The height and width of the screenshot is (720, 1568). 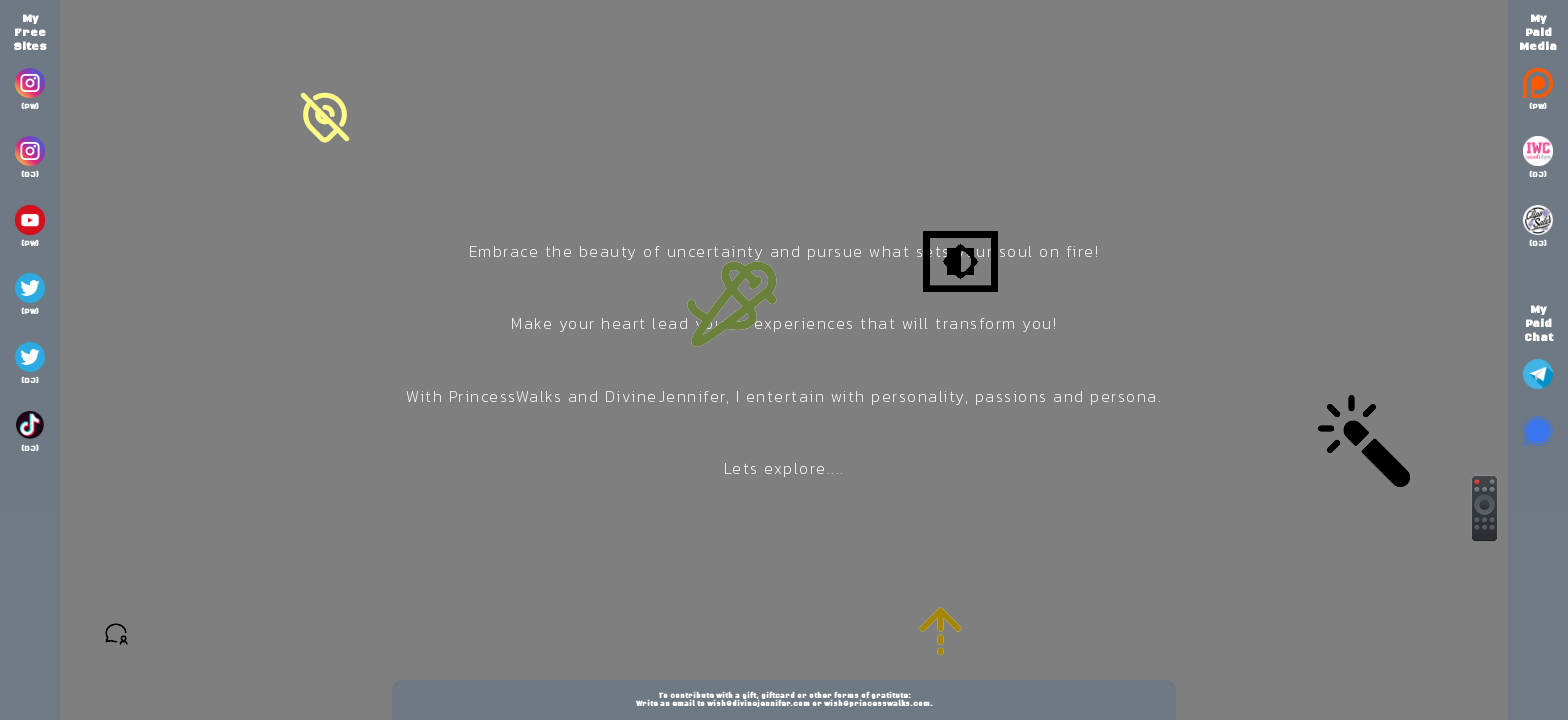 What do you see at coordinates (960, 261) in the screenshot?
I see `adjust display brightness settings` at bounding box center [960, 261].